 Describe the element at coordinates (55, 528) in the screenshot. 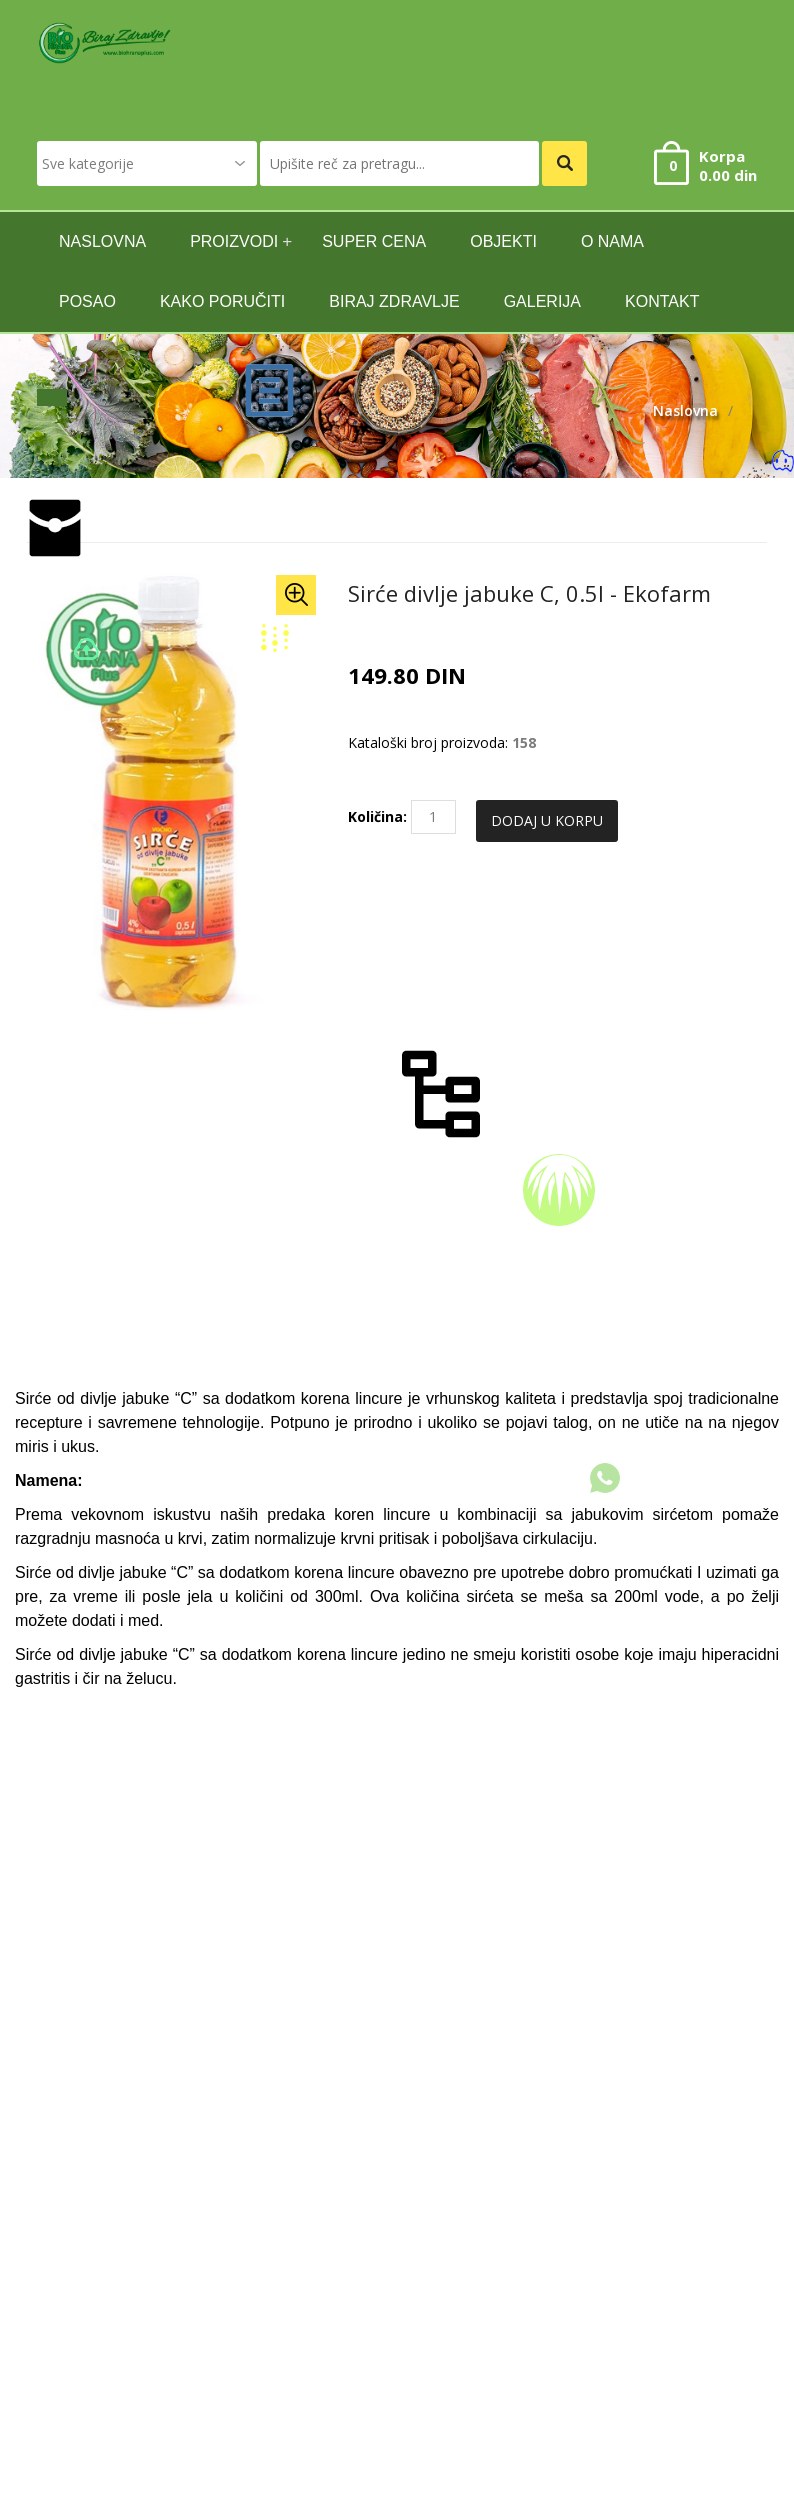

I see `send a red packet or digital gift money` at that location.